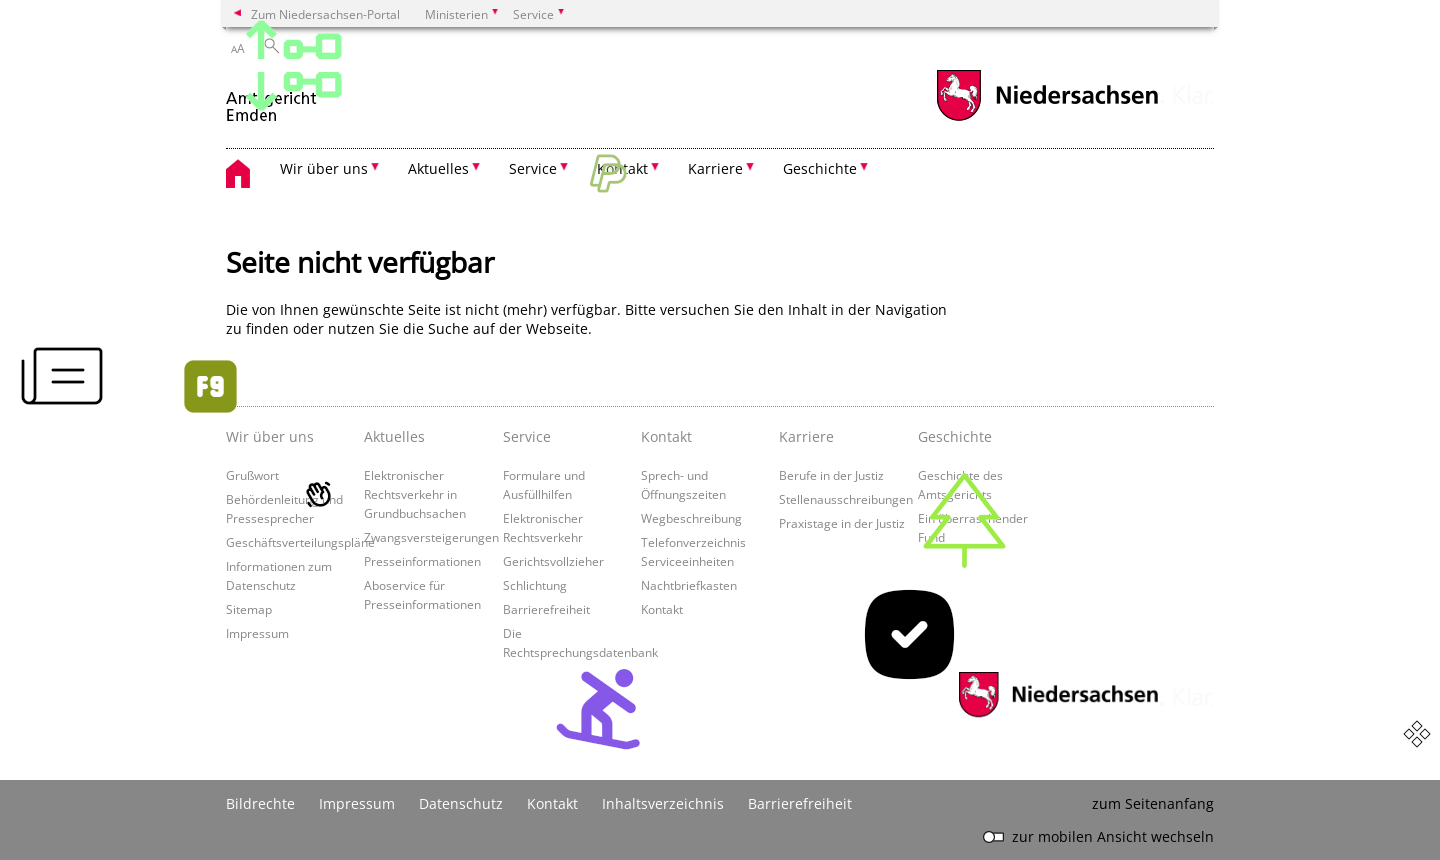 Image resolution: width=1440 pixels, height=860 pixels. What do you see at coordinates (210, 386) in the screenshot?
I see `keyboard shortcut indicator for F9 function key` at bounding box center [210, 386].